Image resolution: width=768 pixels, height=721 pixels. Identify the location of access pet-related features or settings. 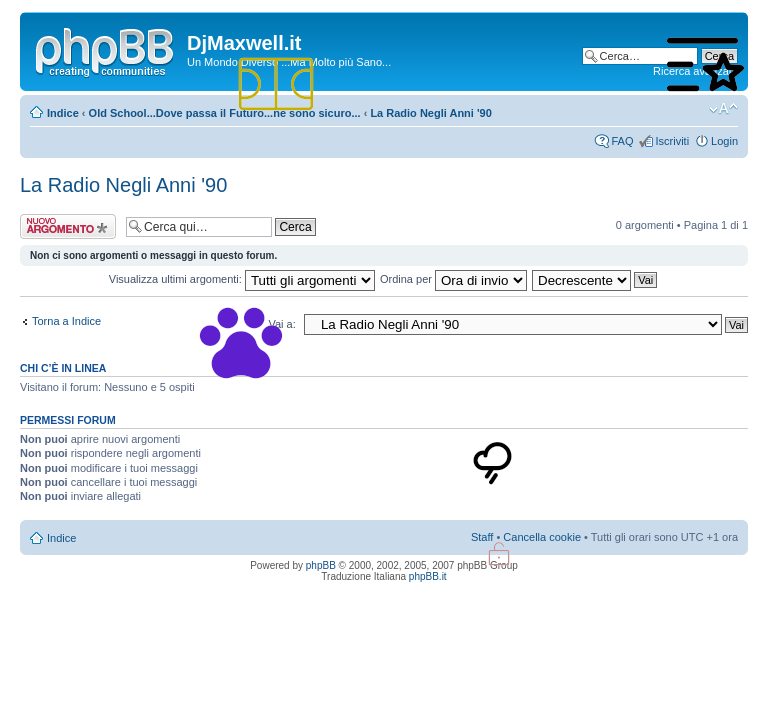
(241, 343).